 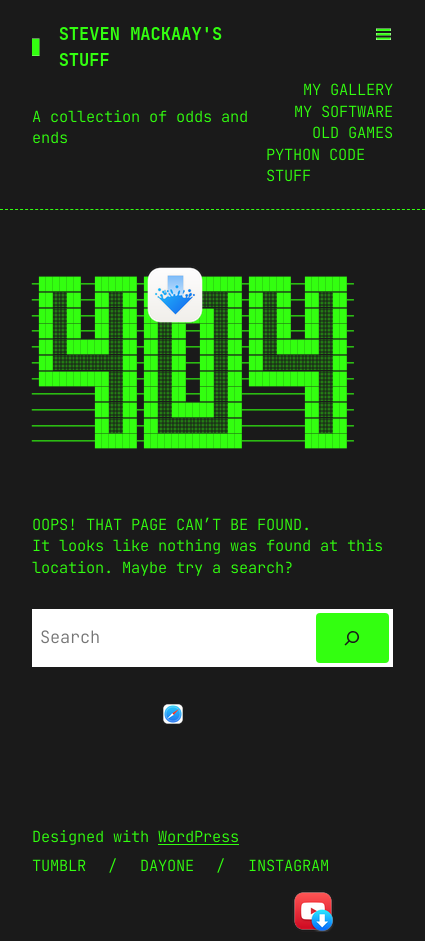 I want to click on download videos from youtube, so click(x=313, y=911).